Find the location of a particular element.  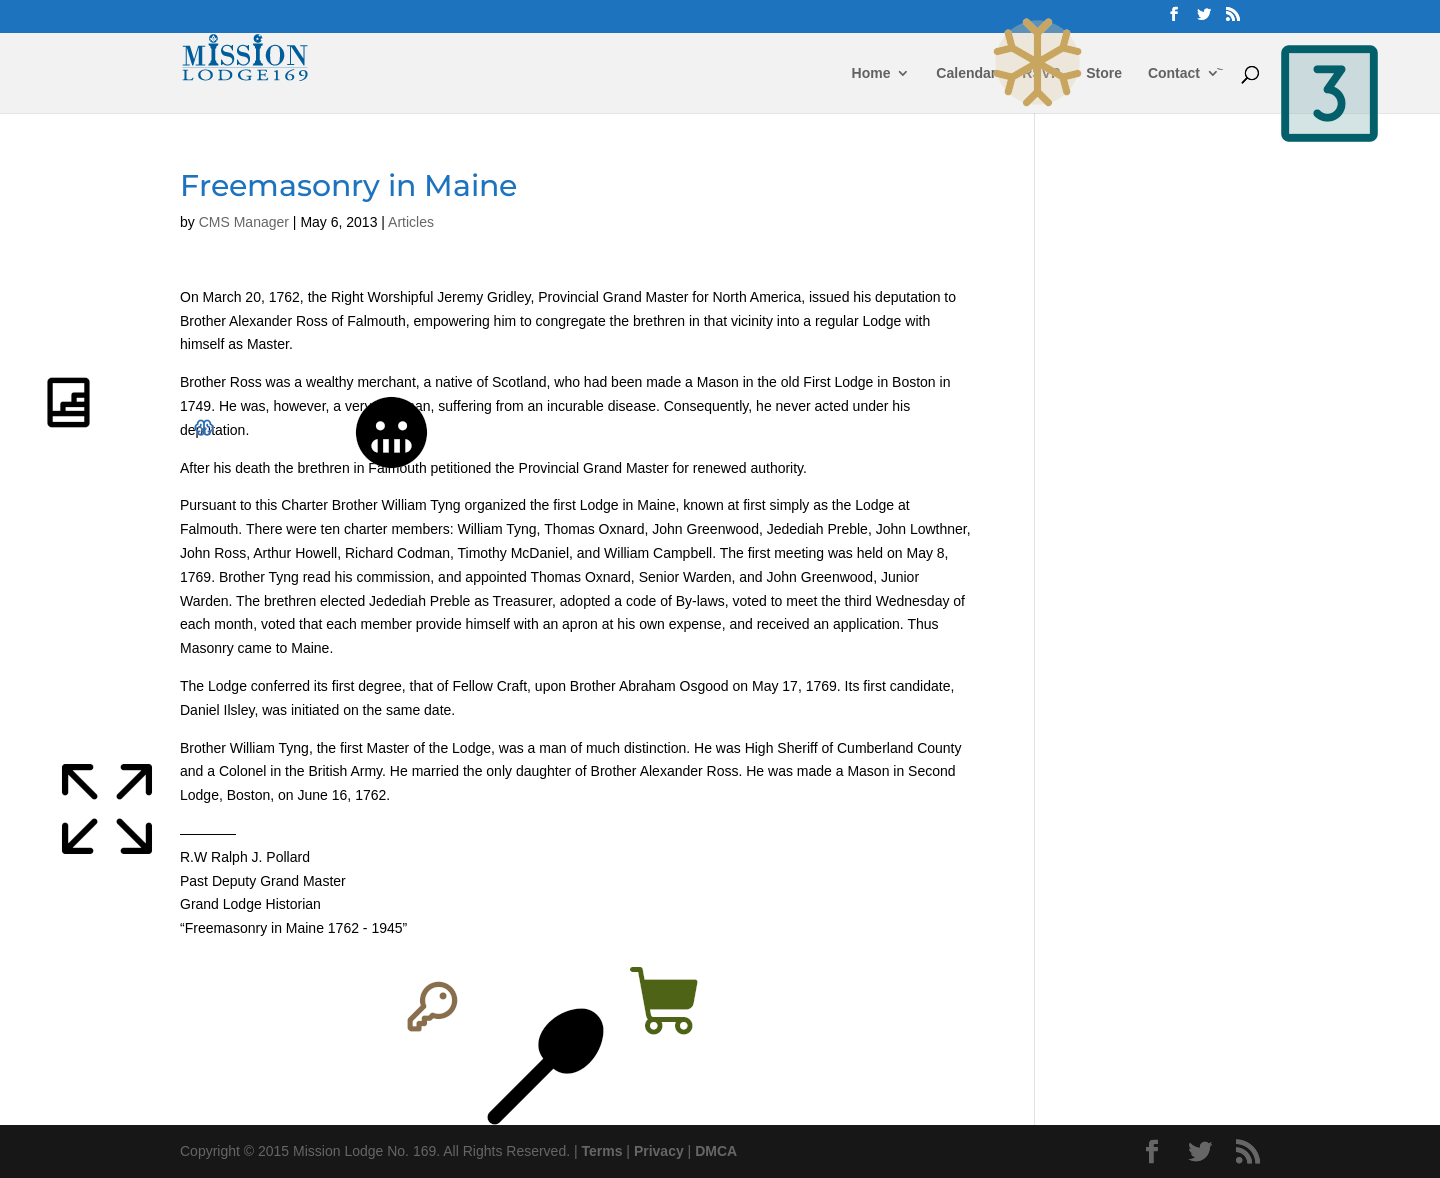

expand to fullscreen mode is located at coordinates (107, 809).